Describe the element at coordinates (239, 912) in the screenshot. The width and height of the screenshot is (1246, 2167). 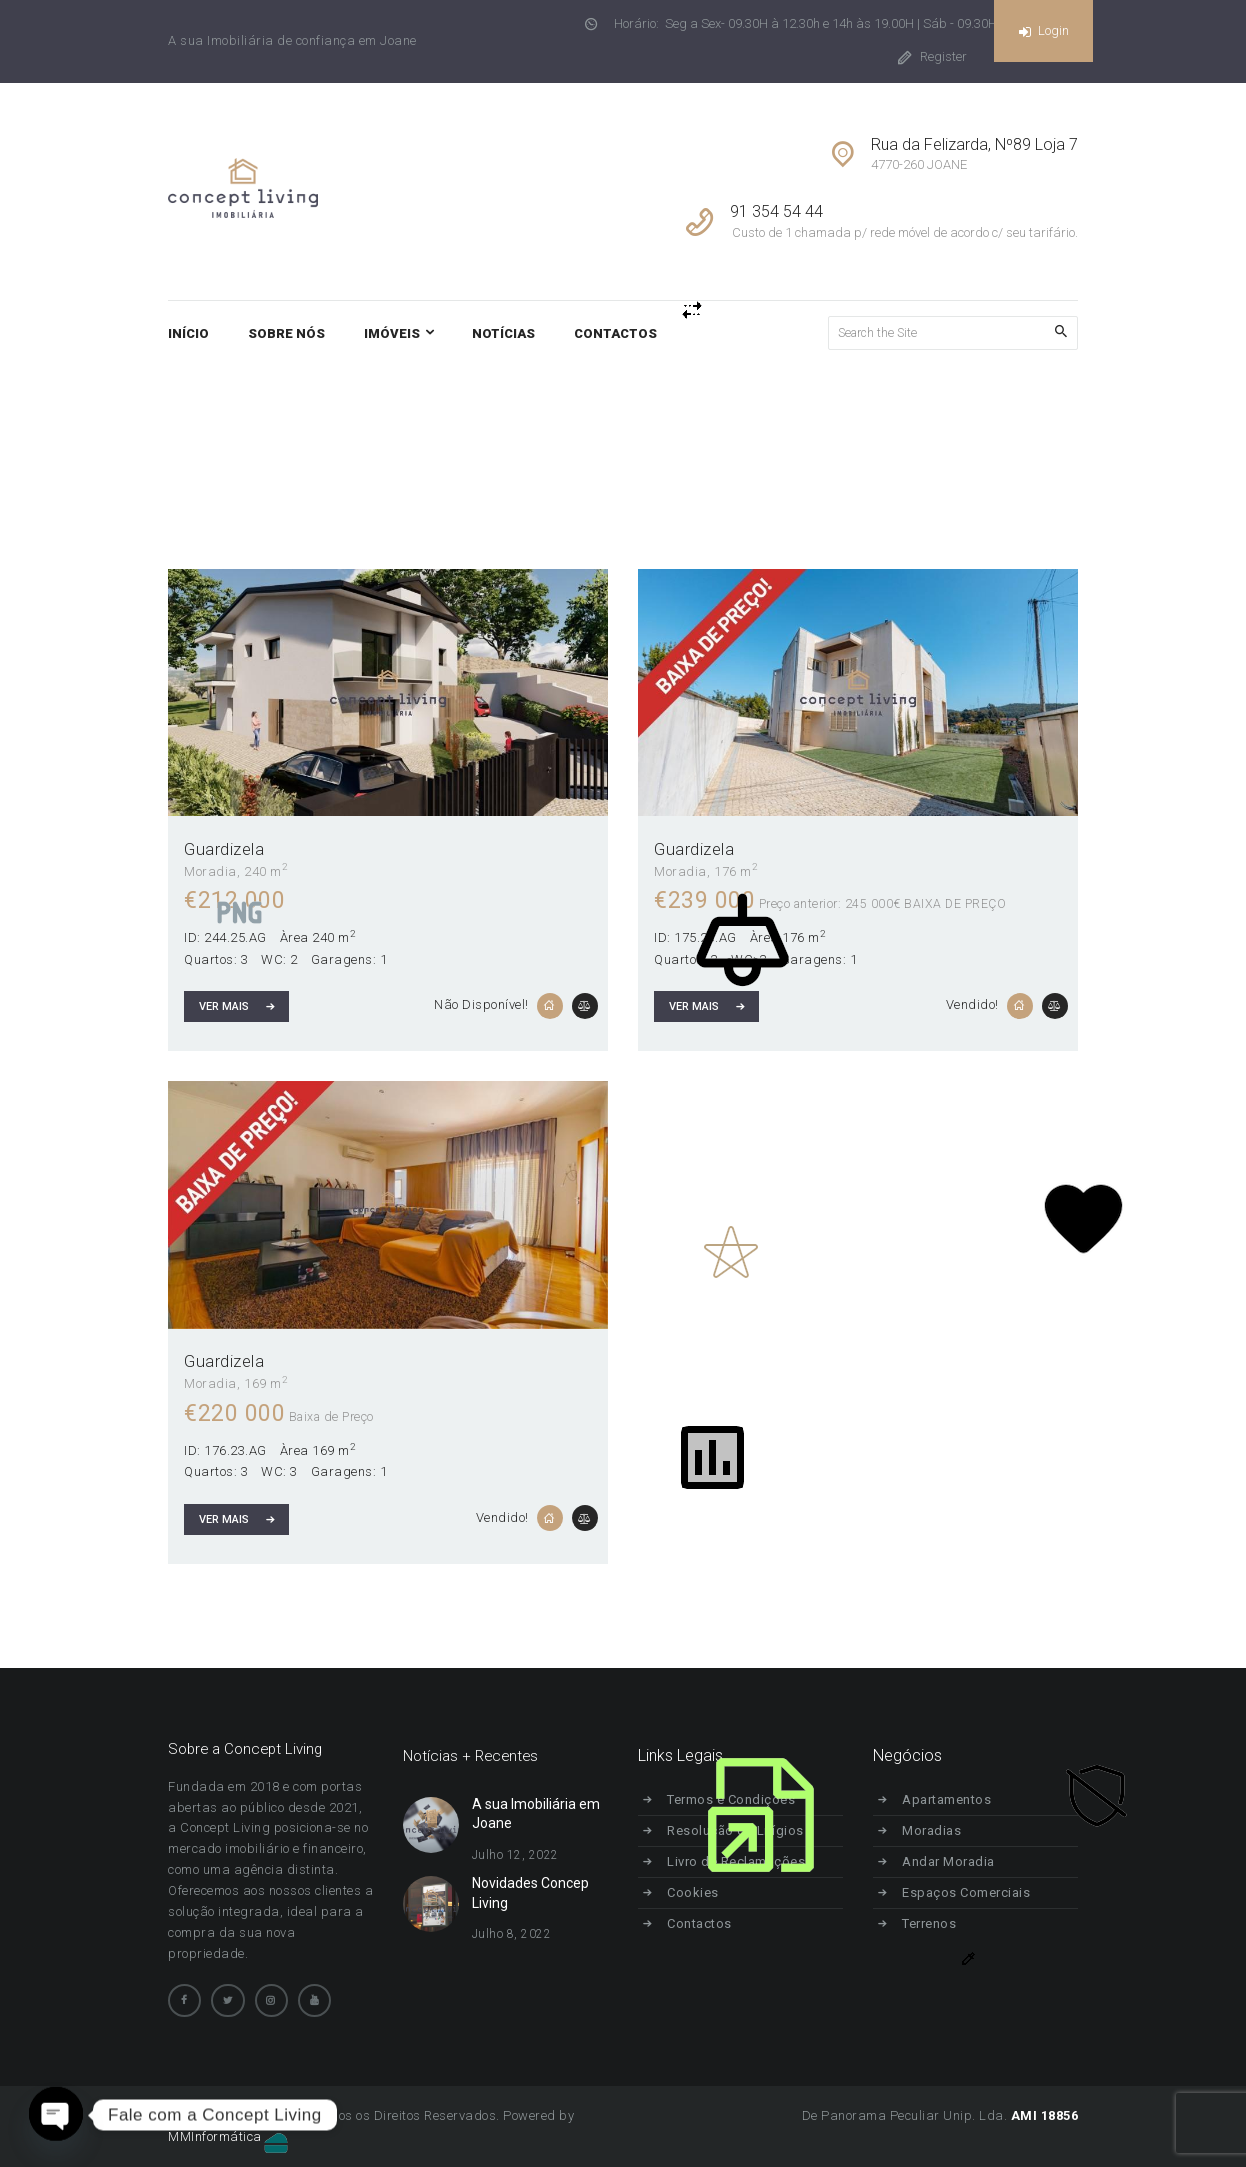
I see `indicates a PNG image file type` at that location.